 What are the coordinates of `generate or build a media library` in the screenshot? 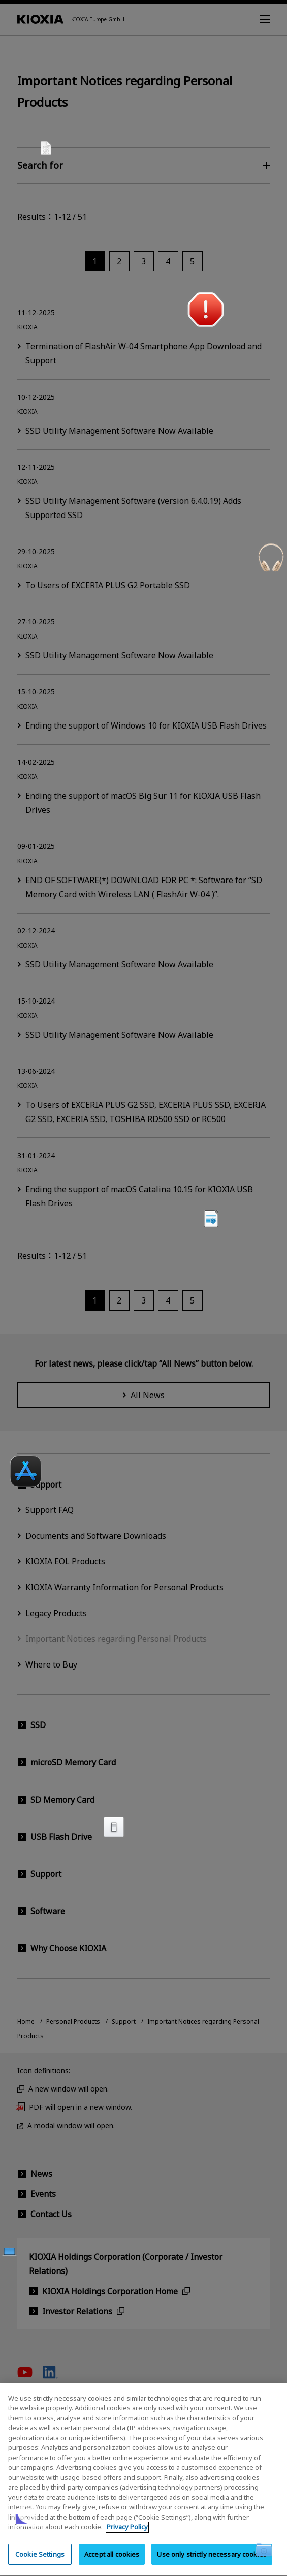 It's located at (28, 2512).